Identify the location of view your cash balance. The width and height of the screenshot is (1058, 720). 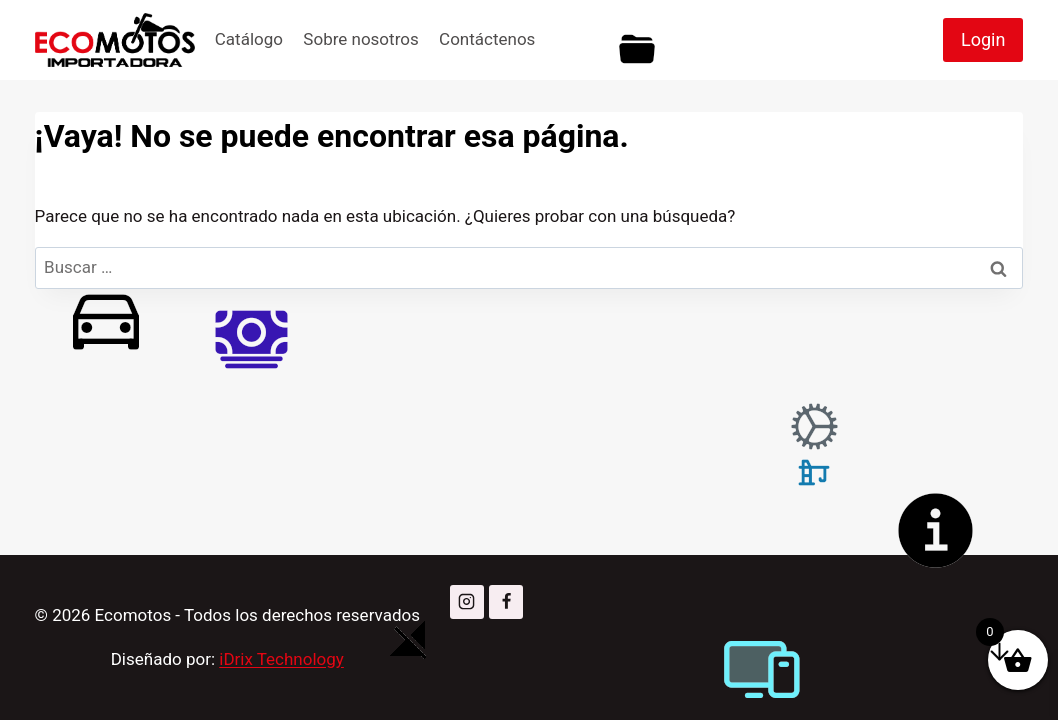
(251, 339).